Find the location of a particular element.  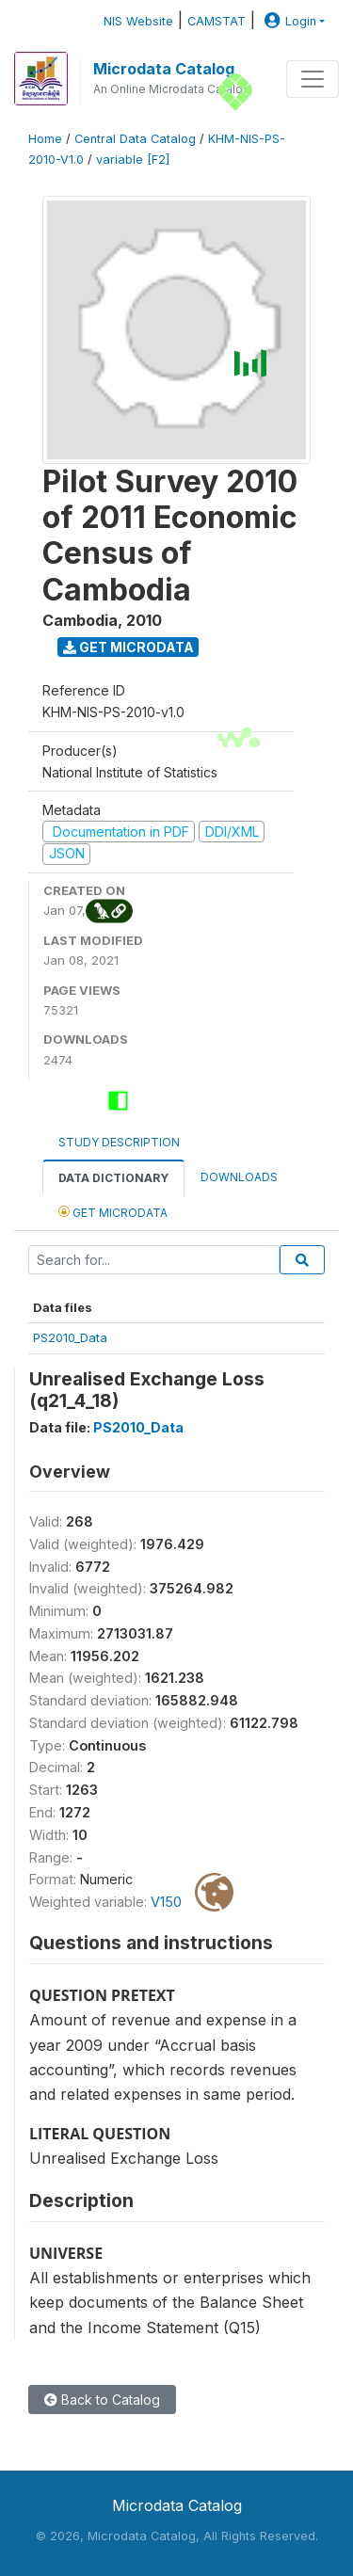

Sony Walkman brand logo is located at coordinates (238, 737).